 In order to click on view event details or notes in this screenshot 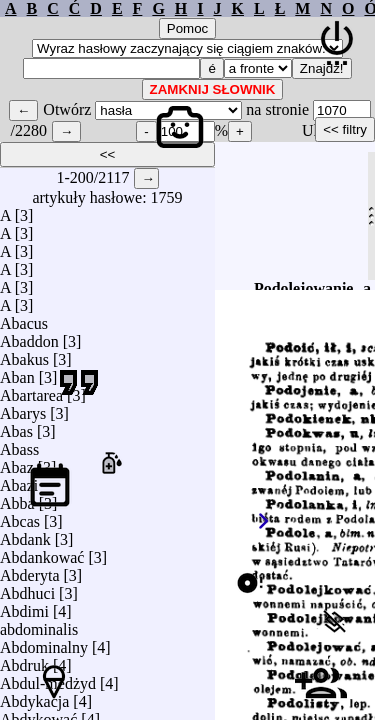, I will do `click(50, 487)`.